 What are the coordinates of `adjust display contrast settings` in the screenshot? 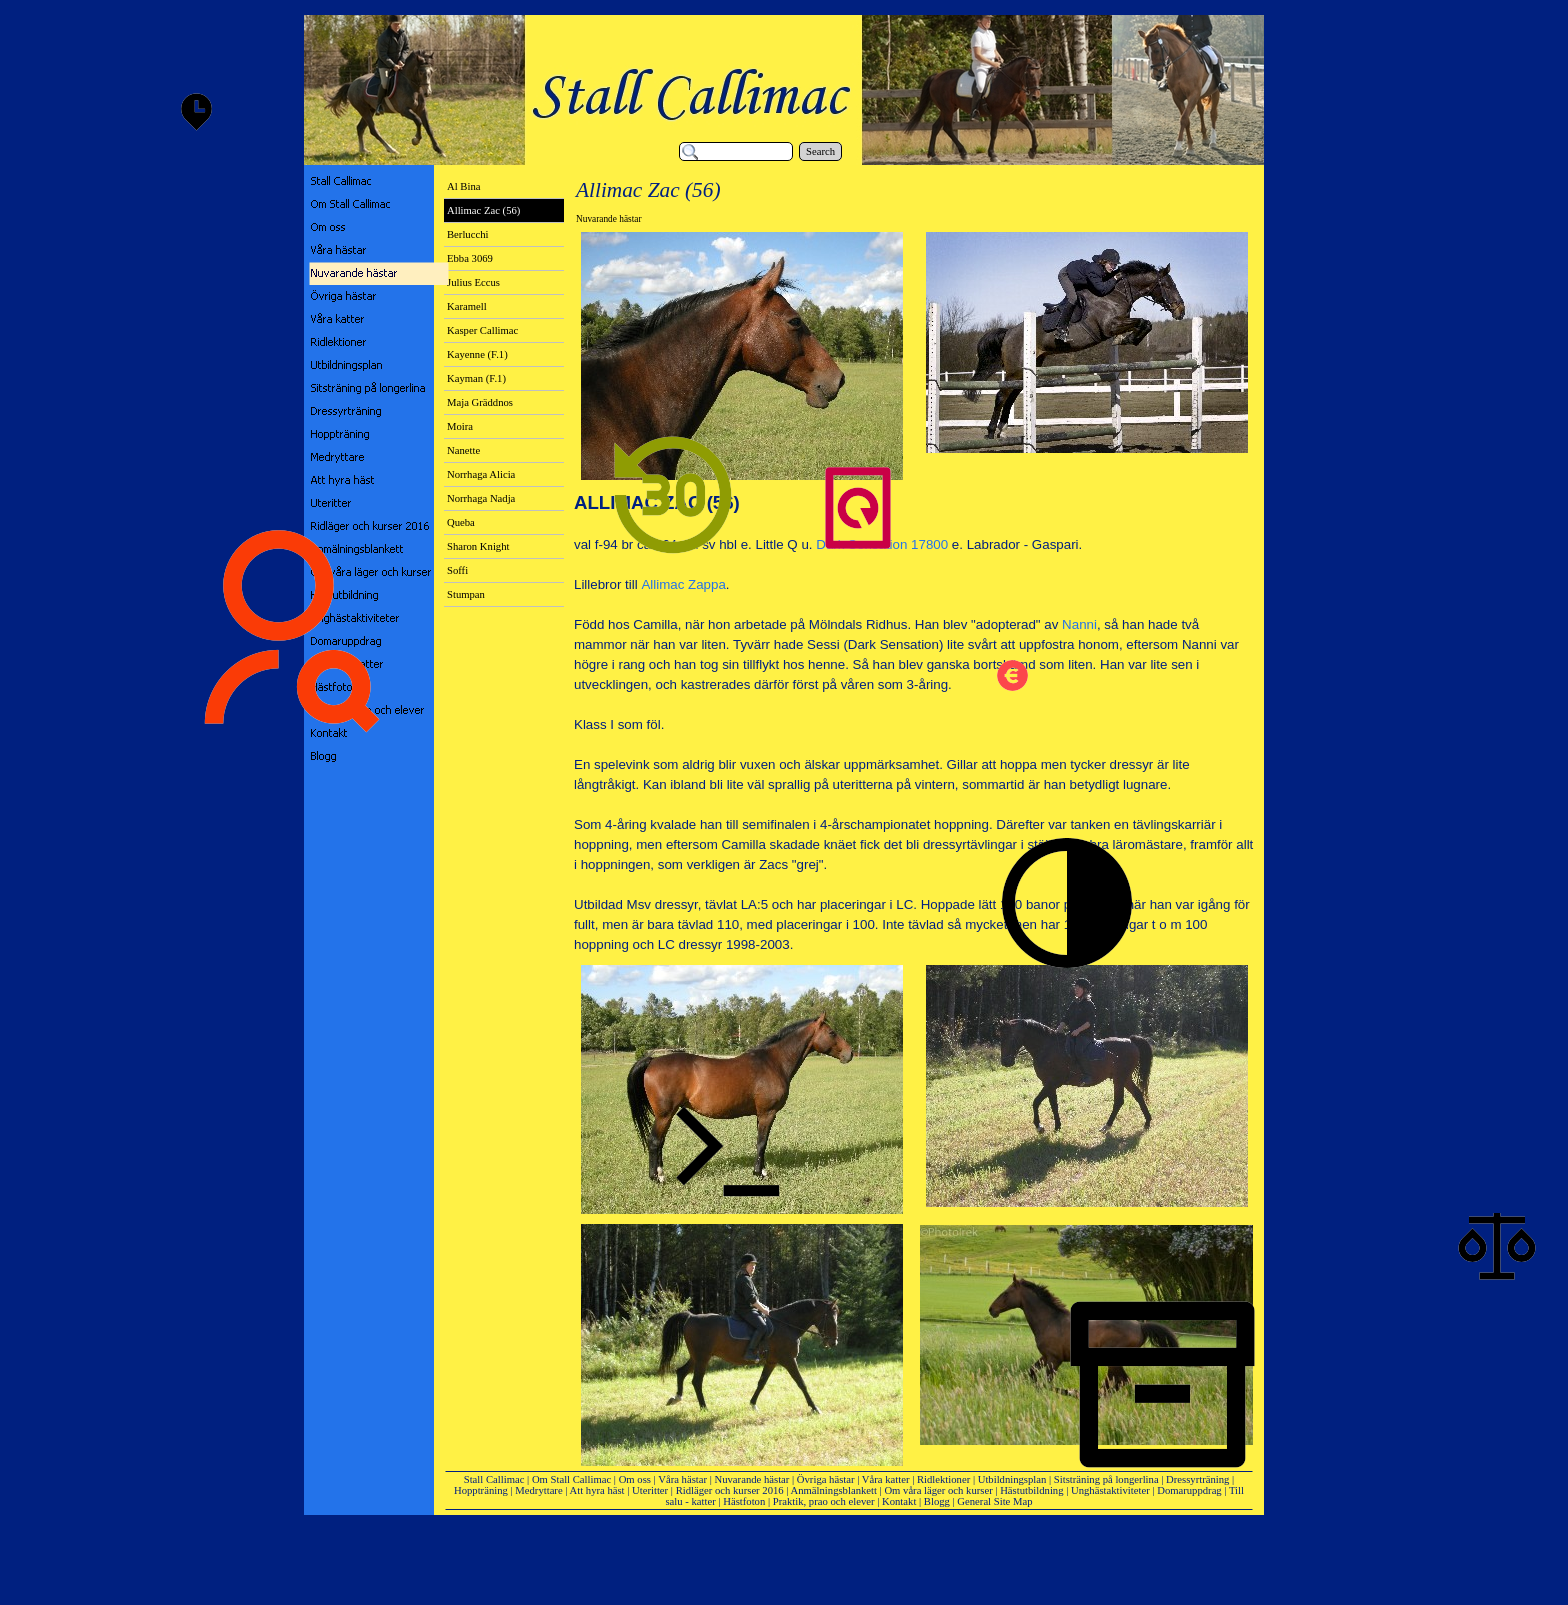 It's located at (1067, 903).